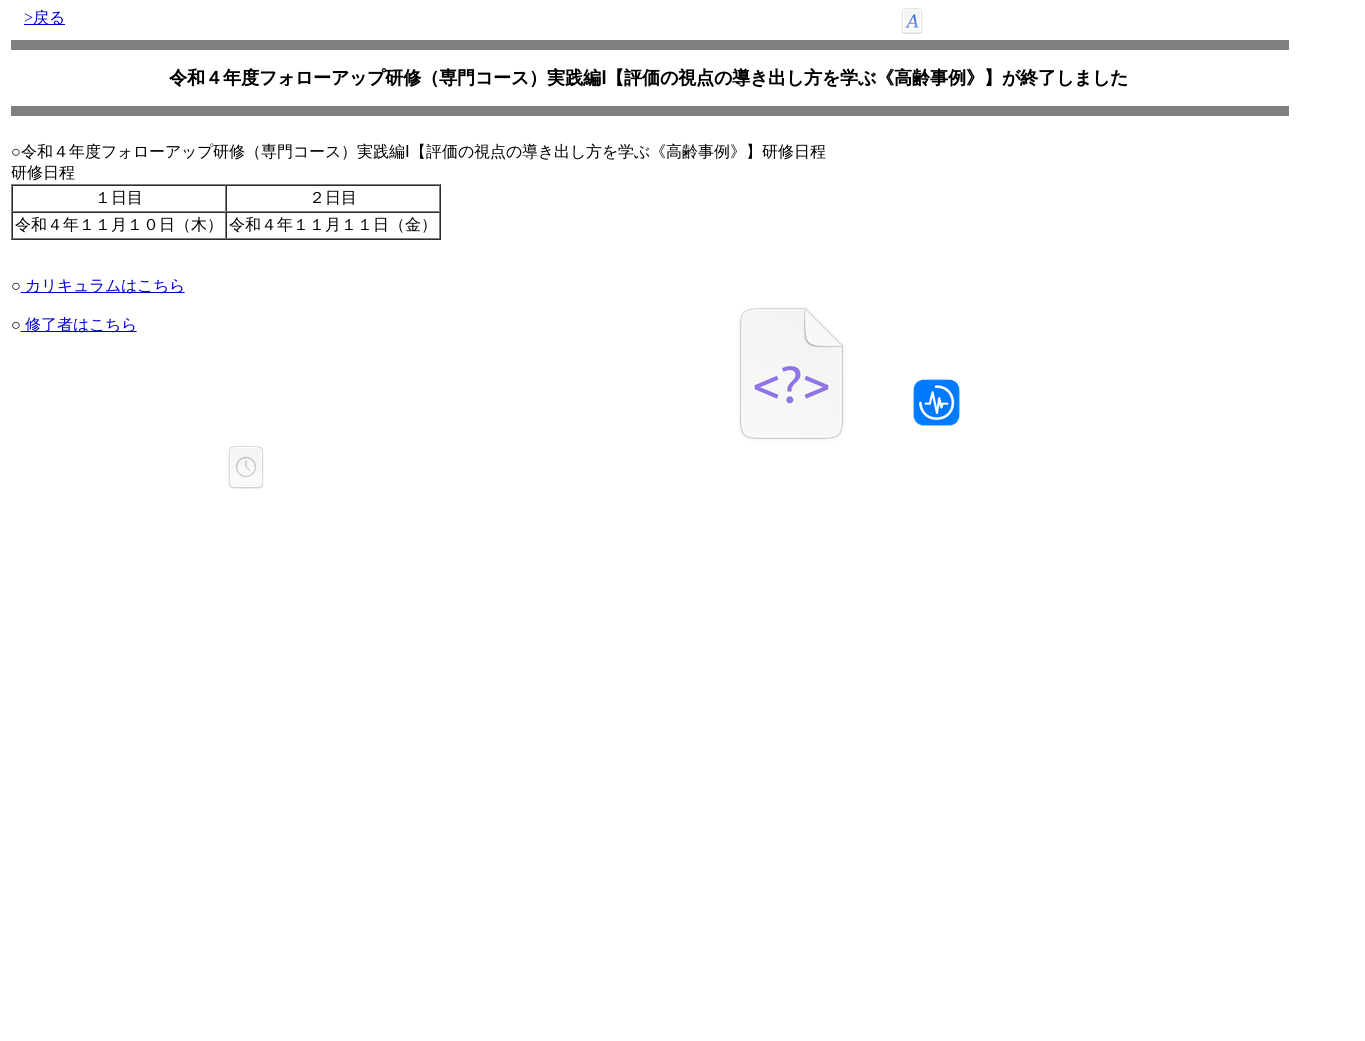  What do you see at coordinates (936, 402) in the screenshot?
I see `access system diagnostic logs` at bounding box center [936, 402].